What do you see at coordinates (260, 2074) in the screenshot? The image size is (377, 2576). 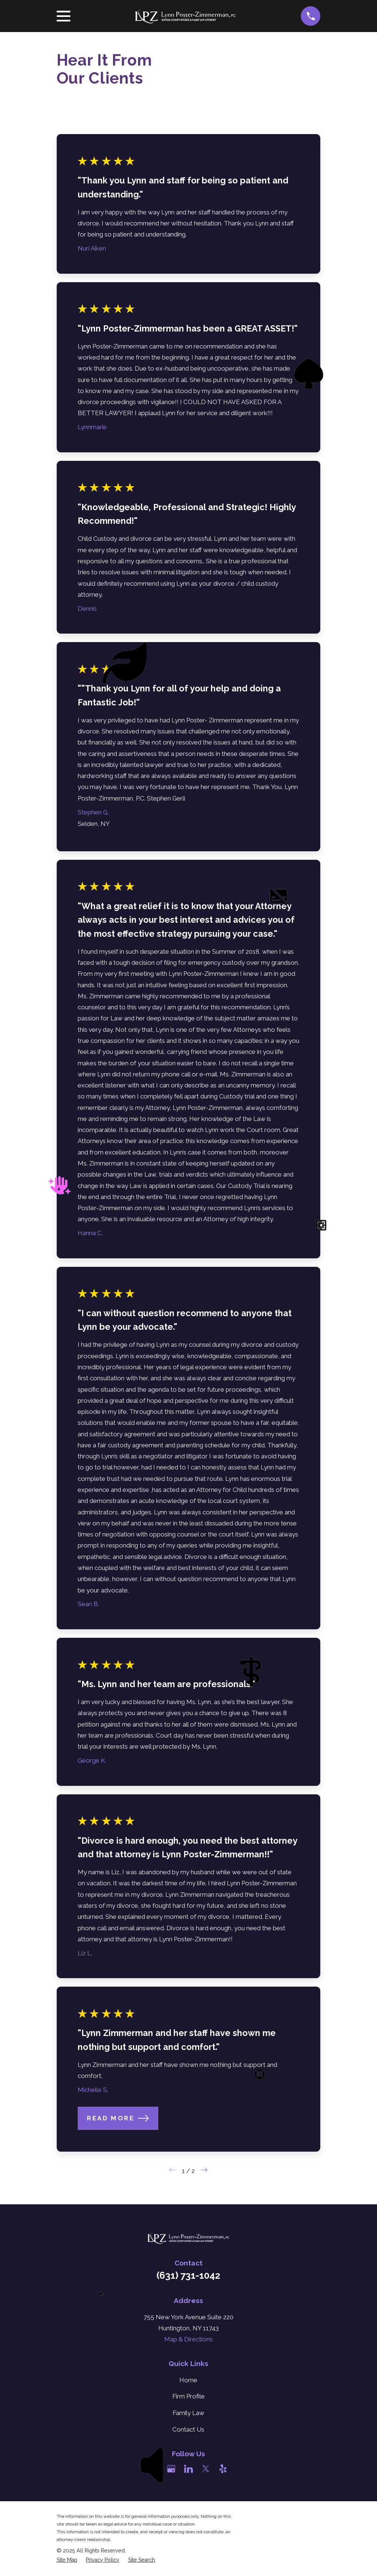 I see `mizuni brand logo` at bounding box center [260, 2074].